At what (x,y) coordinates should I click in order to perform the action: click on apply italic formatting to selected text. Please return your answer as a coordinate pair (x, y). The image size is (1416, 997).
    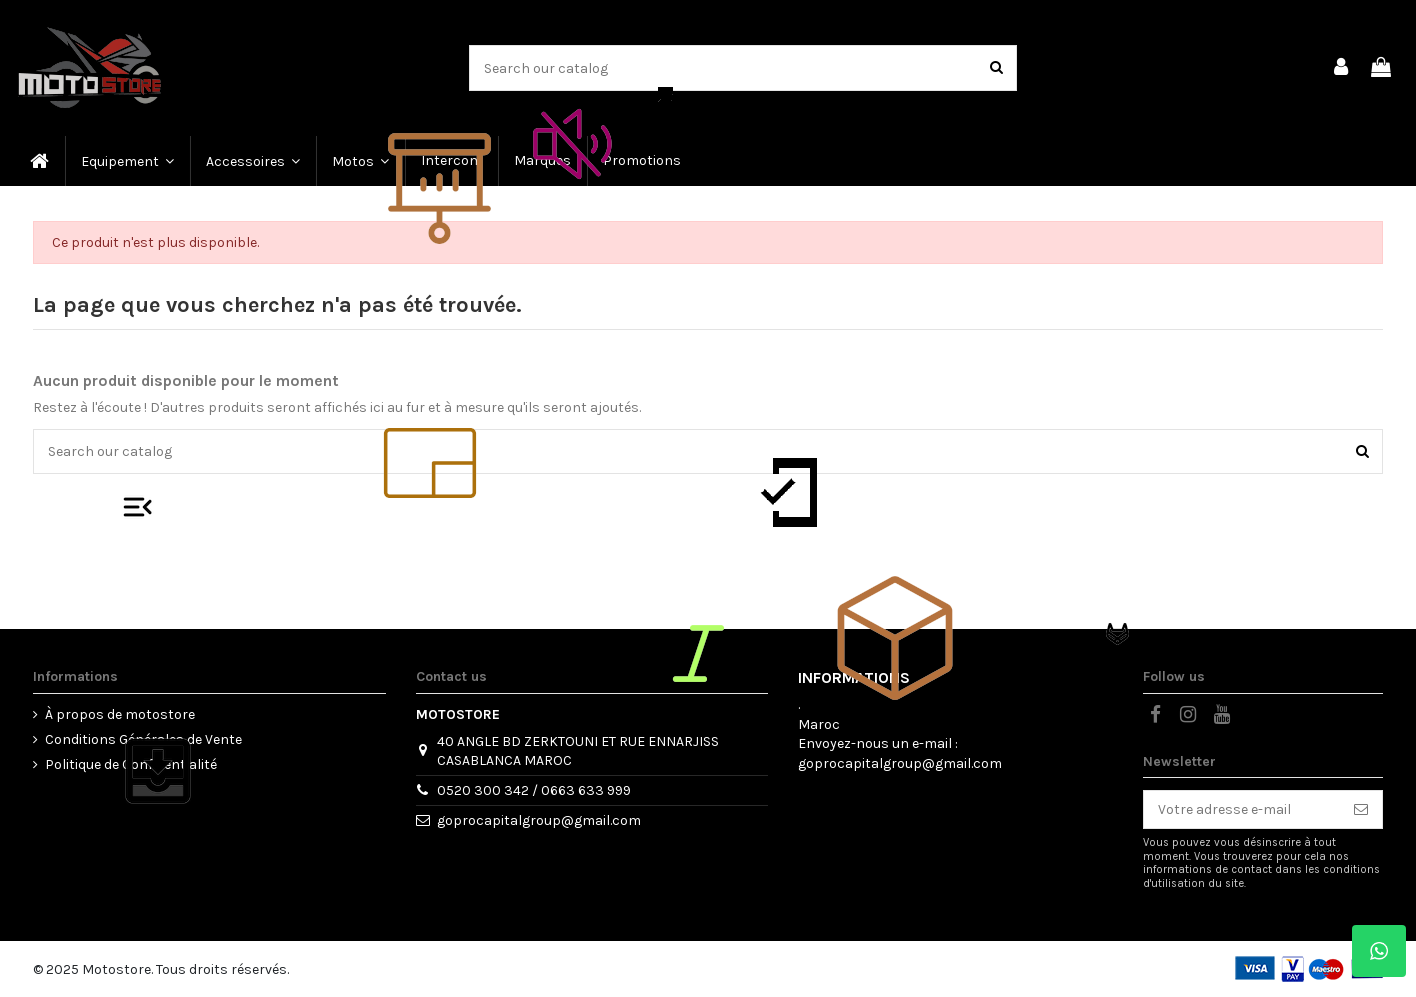
    Looking at the image, I should click on (698, 653).